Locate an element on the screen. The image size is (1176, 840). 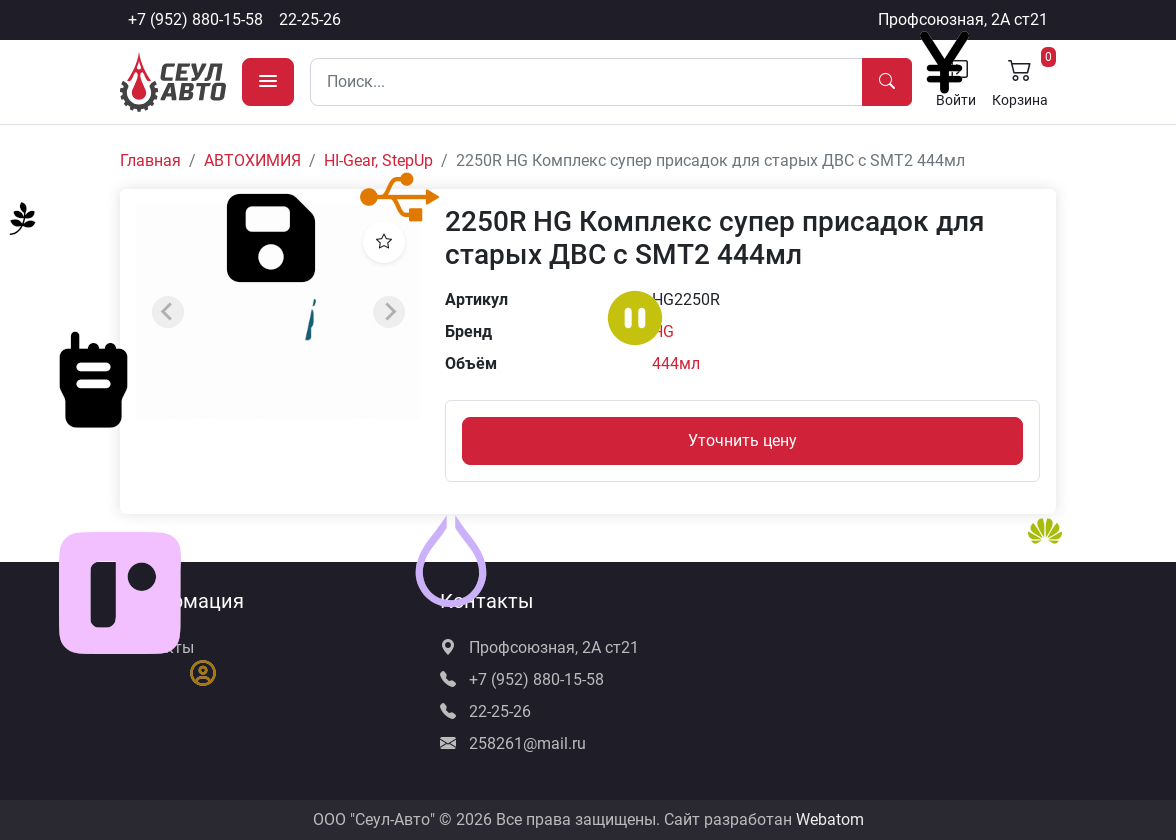
rescript programming language logo is located at coordinates (120, 593).